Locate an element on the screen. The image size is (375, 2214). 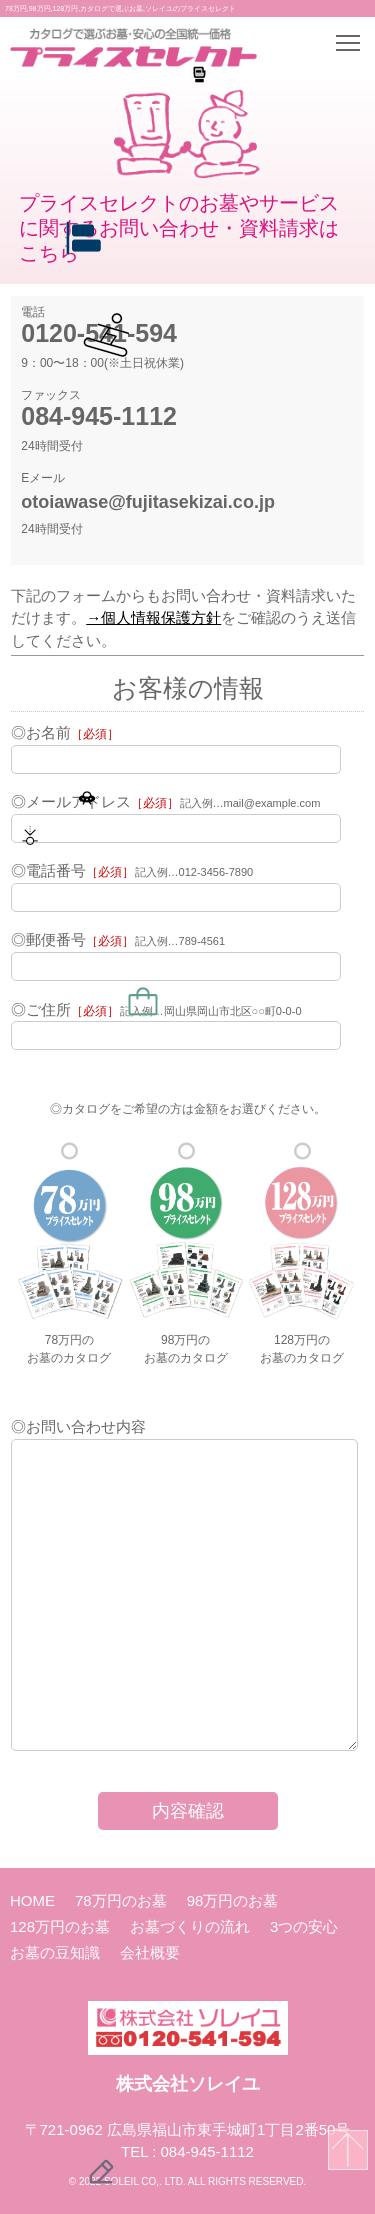
align content to the left is located at coordinates (83, 238).